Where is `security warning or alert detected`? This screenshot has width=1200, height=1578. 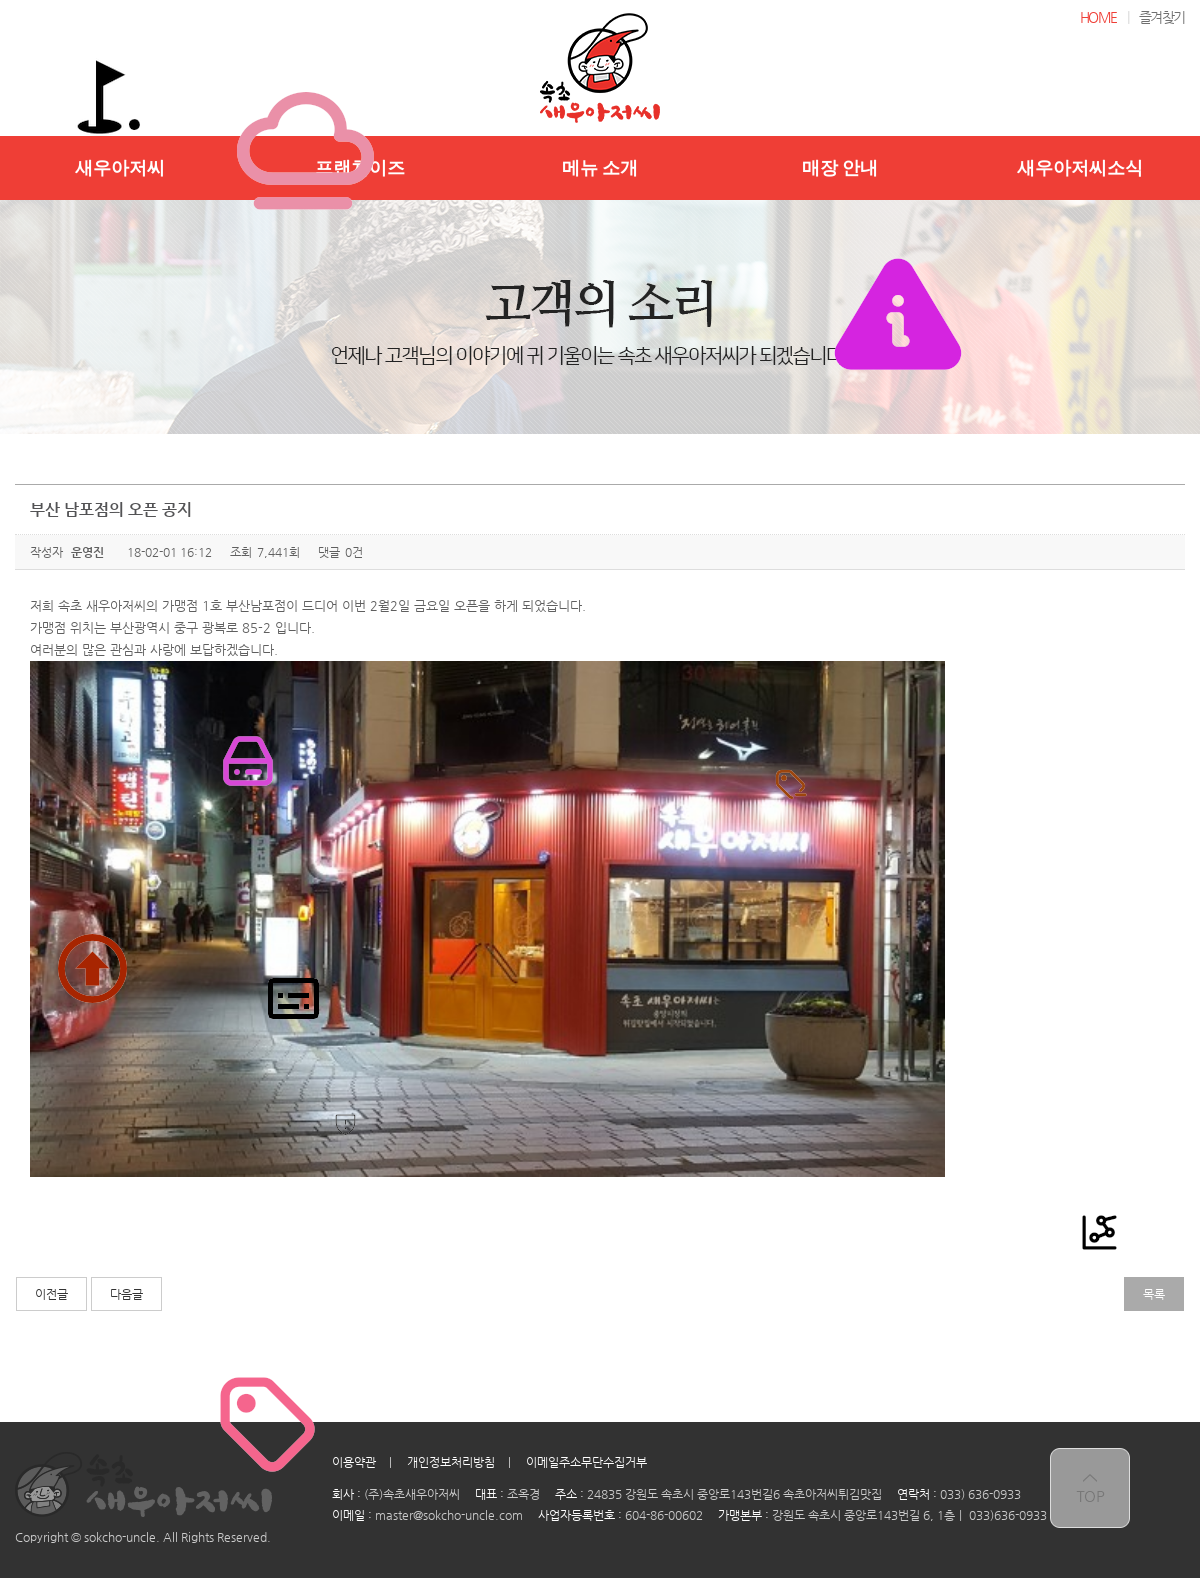 security warning or alert detected is located at coordinates (345, 1123).